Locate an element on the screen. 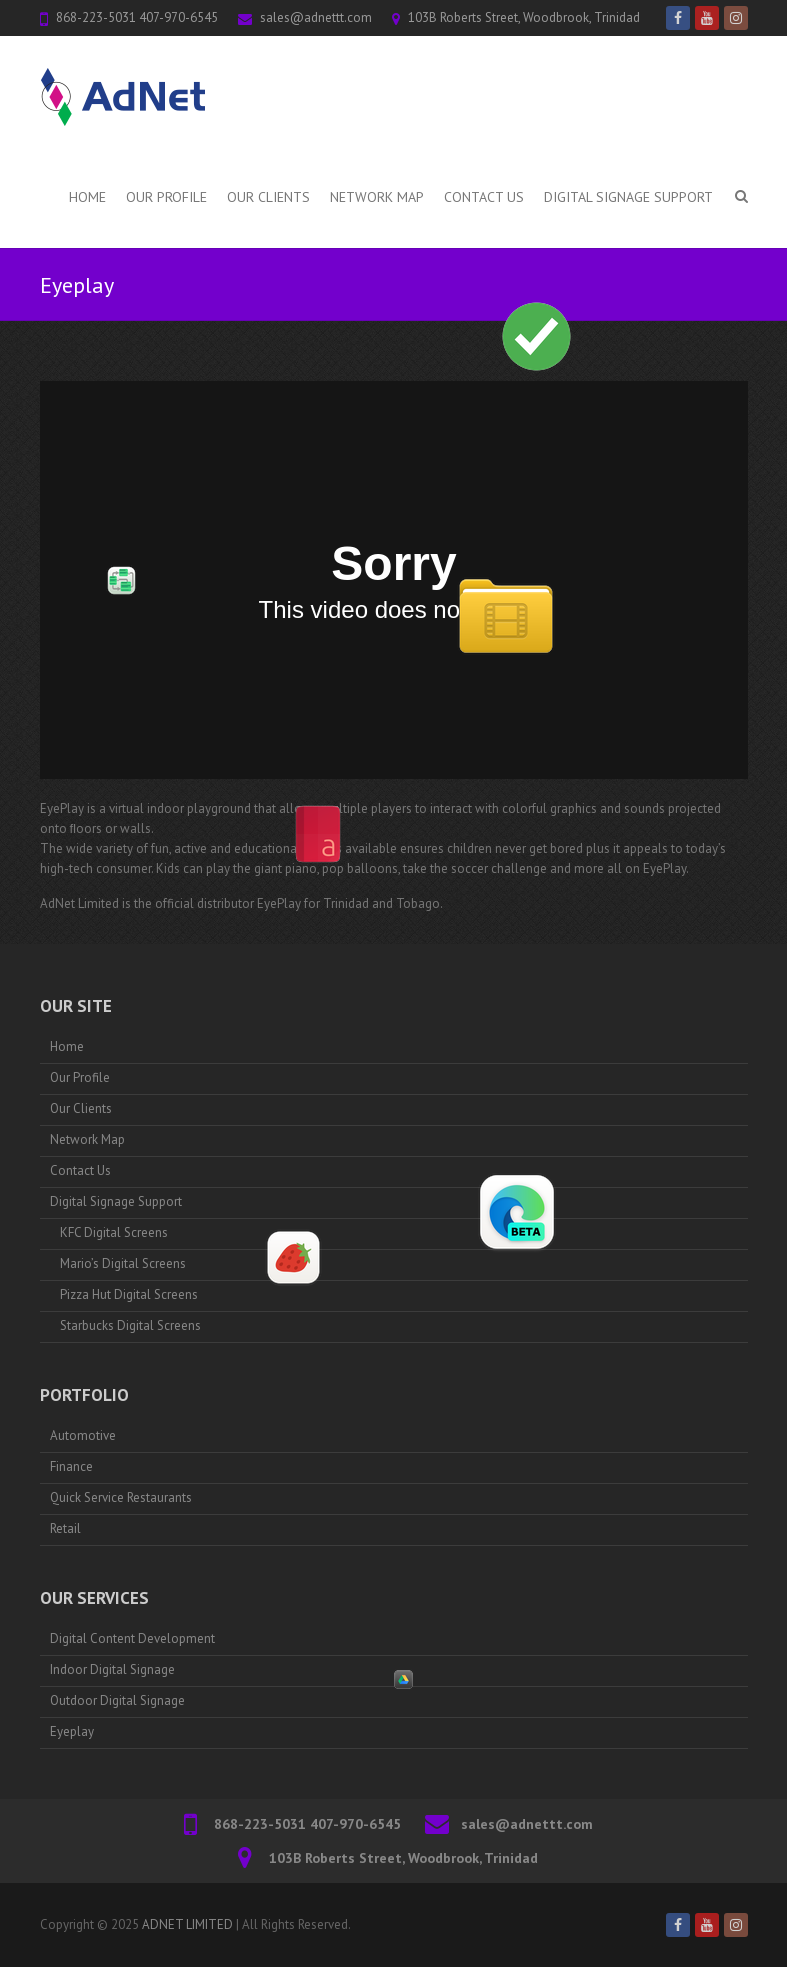 The image size is (787, 1967). open gaphor modeling application is located at coordinates (121, 580).